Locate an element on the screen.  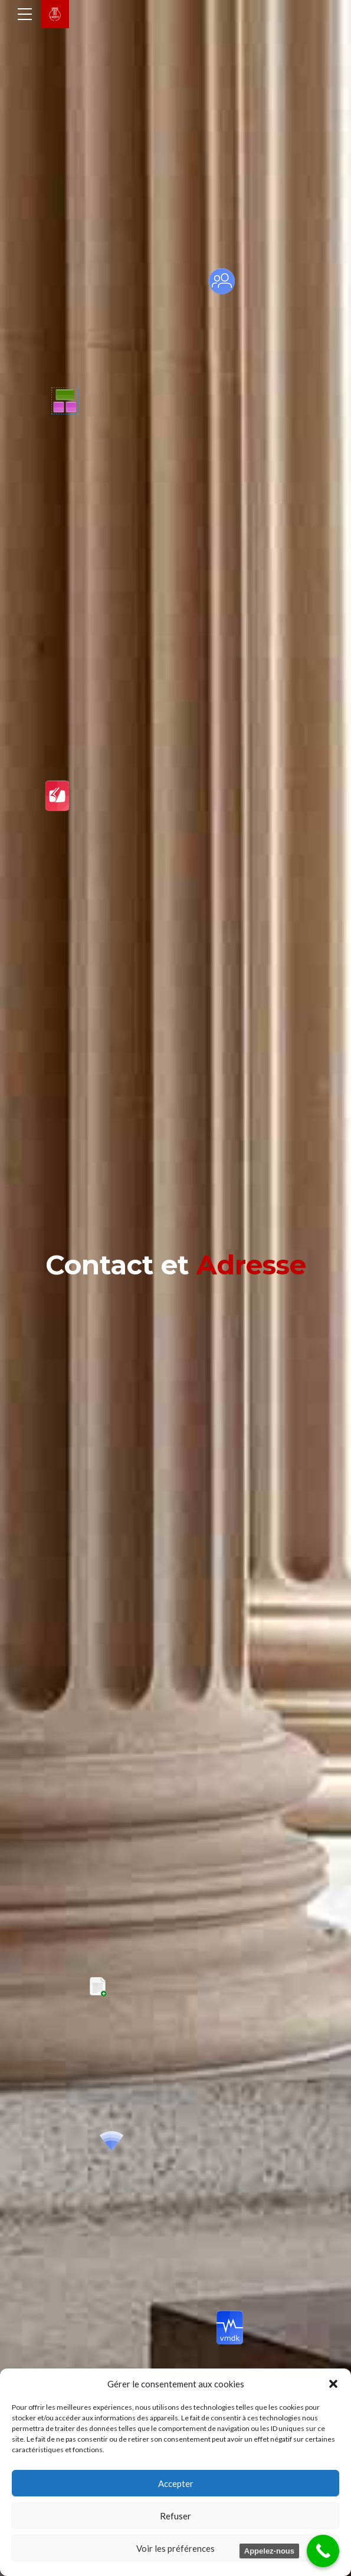
postscript or vector document file is located at coordinates (57, 796).